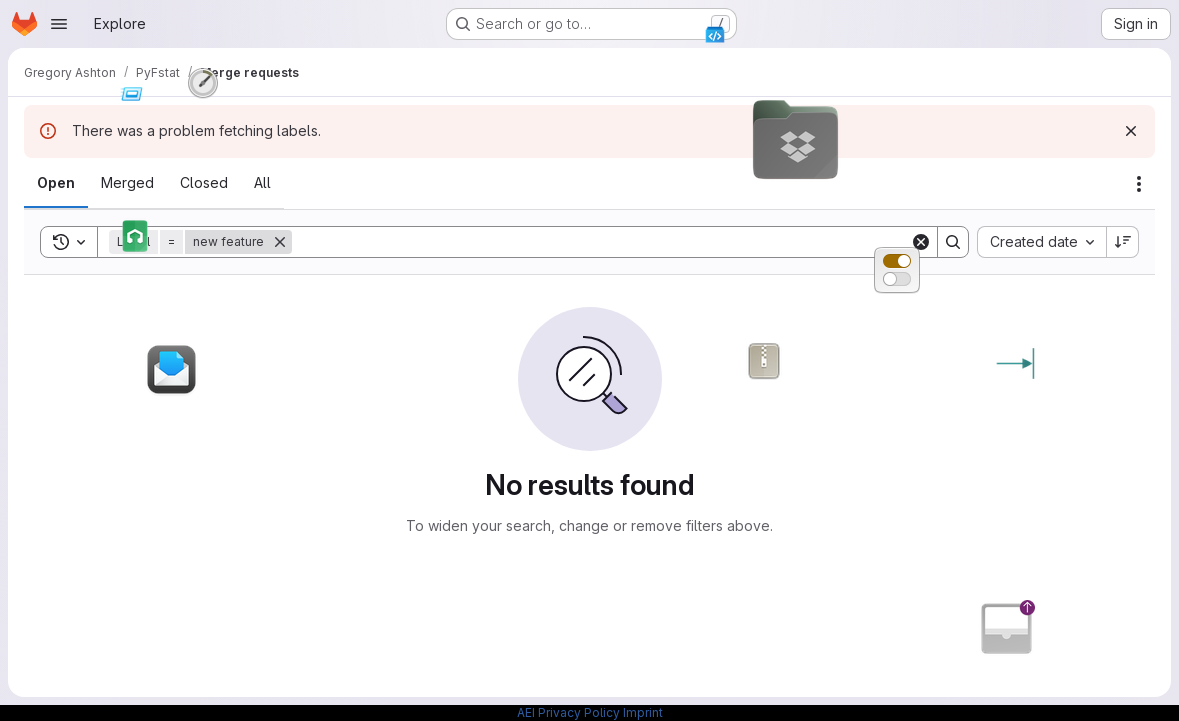  What do you see at coordinates (135, 236) in the screenshot?
I see `an LMMS music project file` at bounding box center [135, 236].